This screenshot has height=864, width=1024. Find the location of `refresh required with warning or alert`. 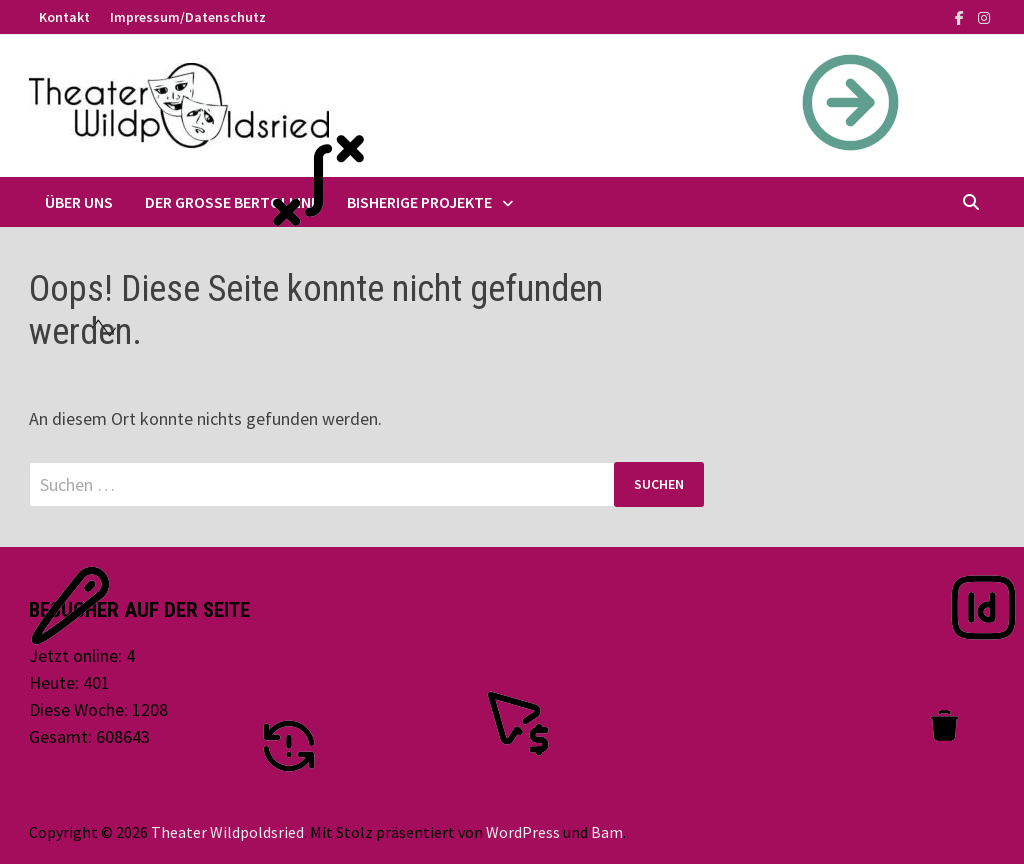

refresh required with warning or alert is located at coordinates (289, 746).